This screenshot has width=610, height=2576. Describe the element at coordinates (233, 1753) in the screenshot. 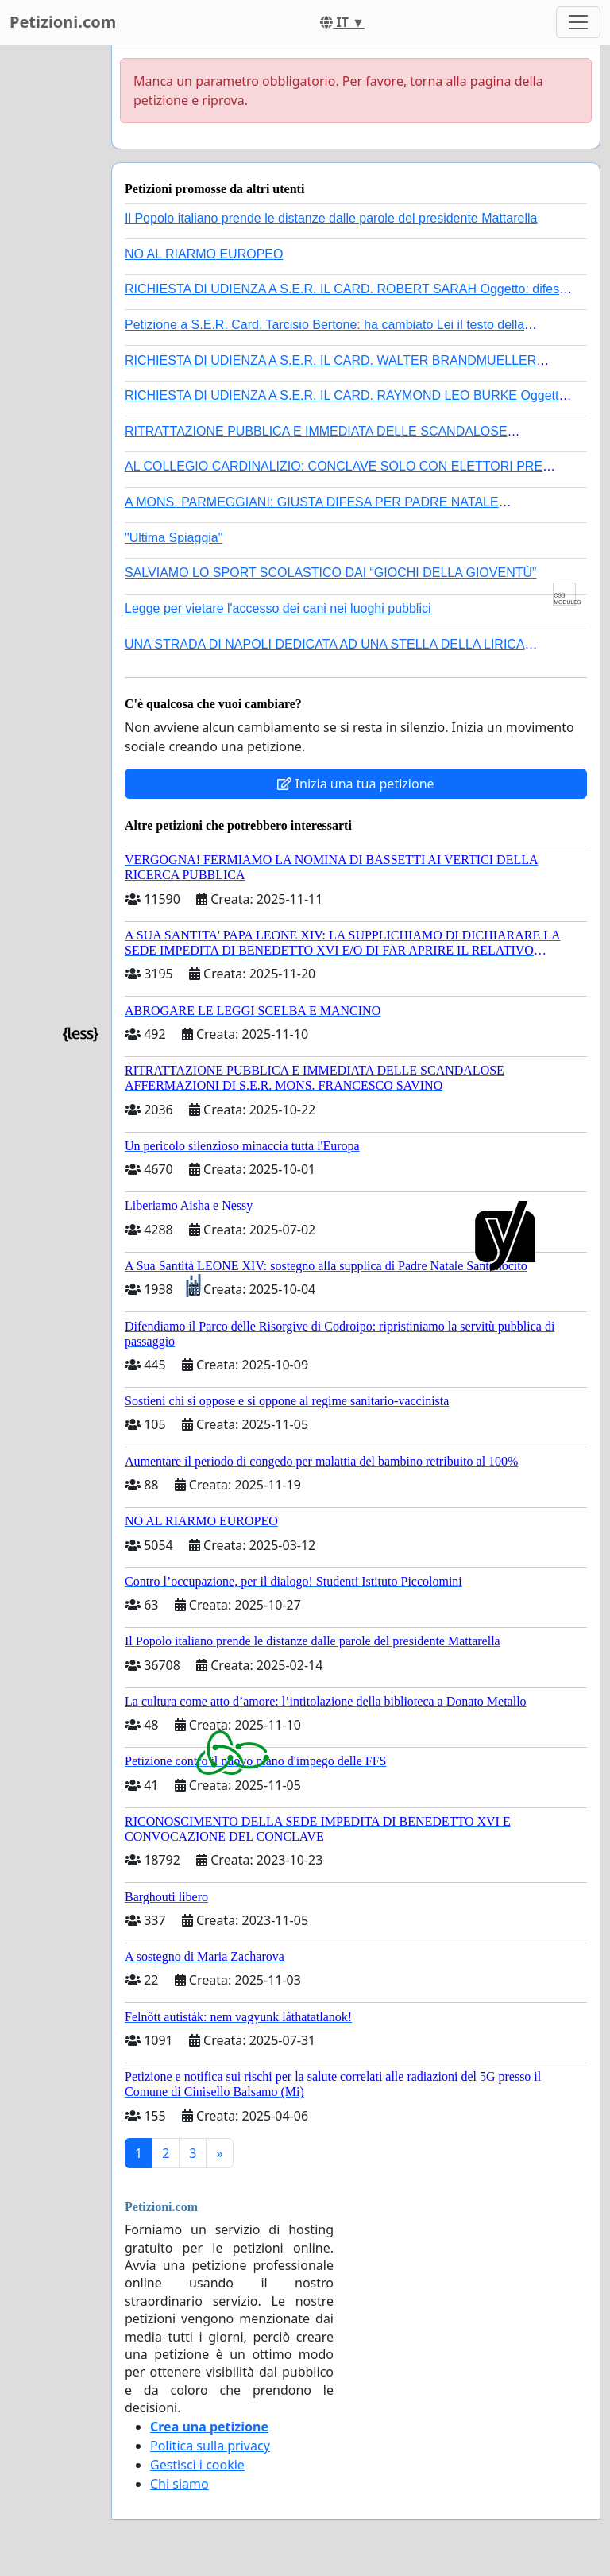

I see `redux-saga library logo` at that location.